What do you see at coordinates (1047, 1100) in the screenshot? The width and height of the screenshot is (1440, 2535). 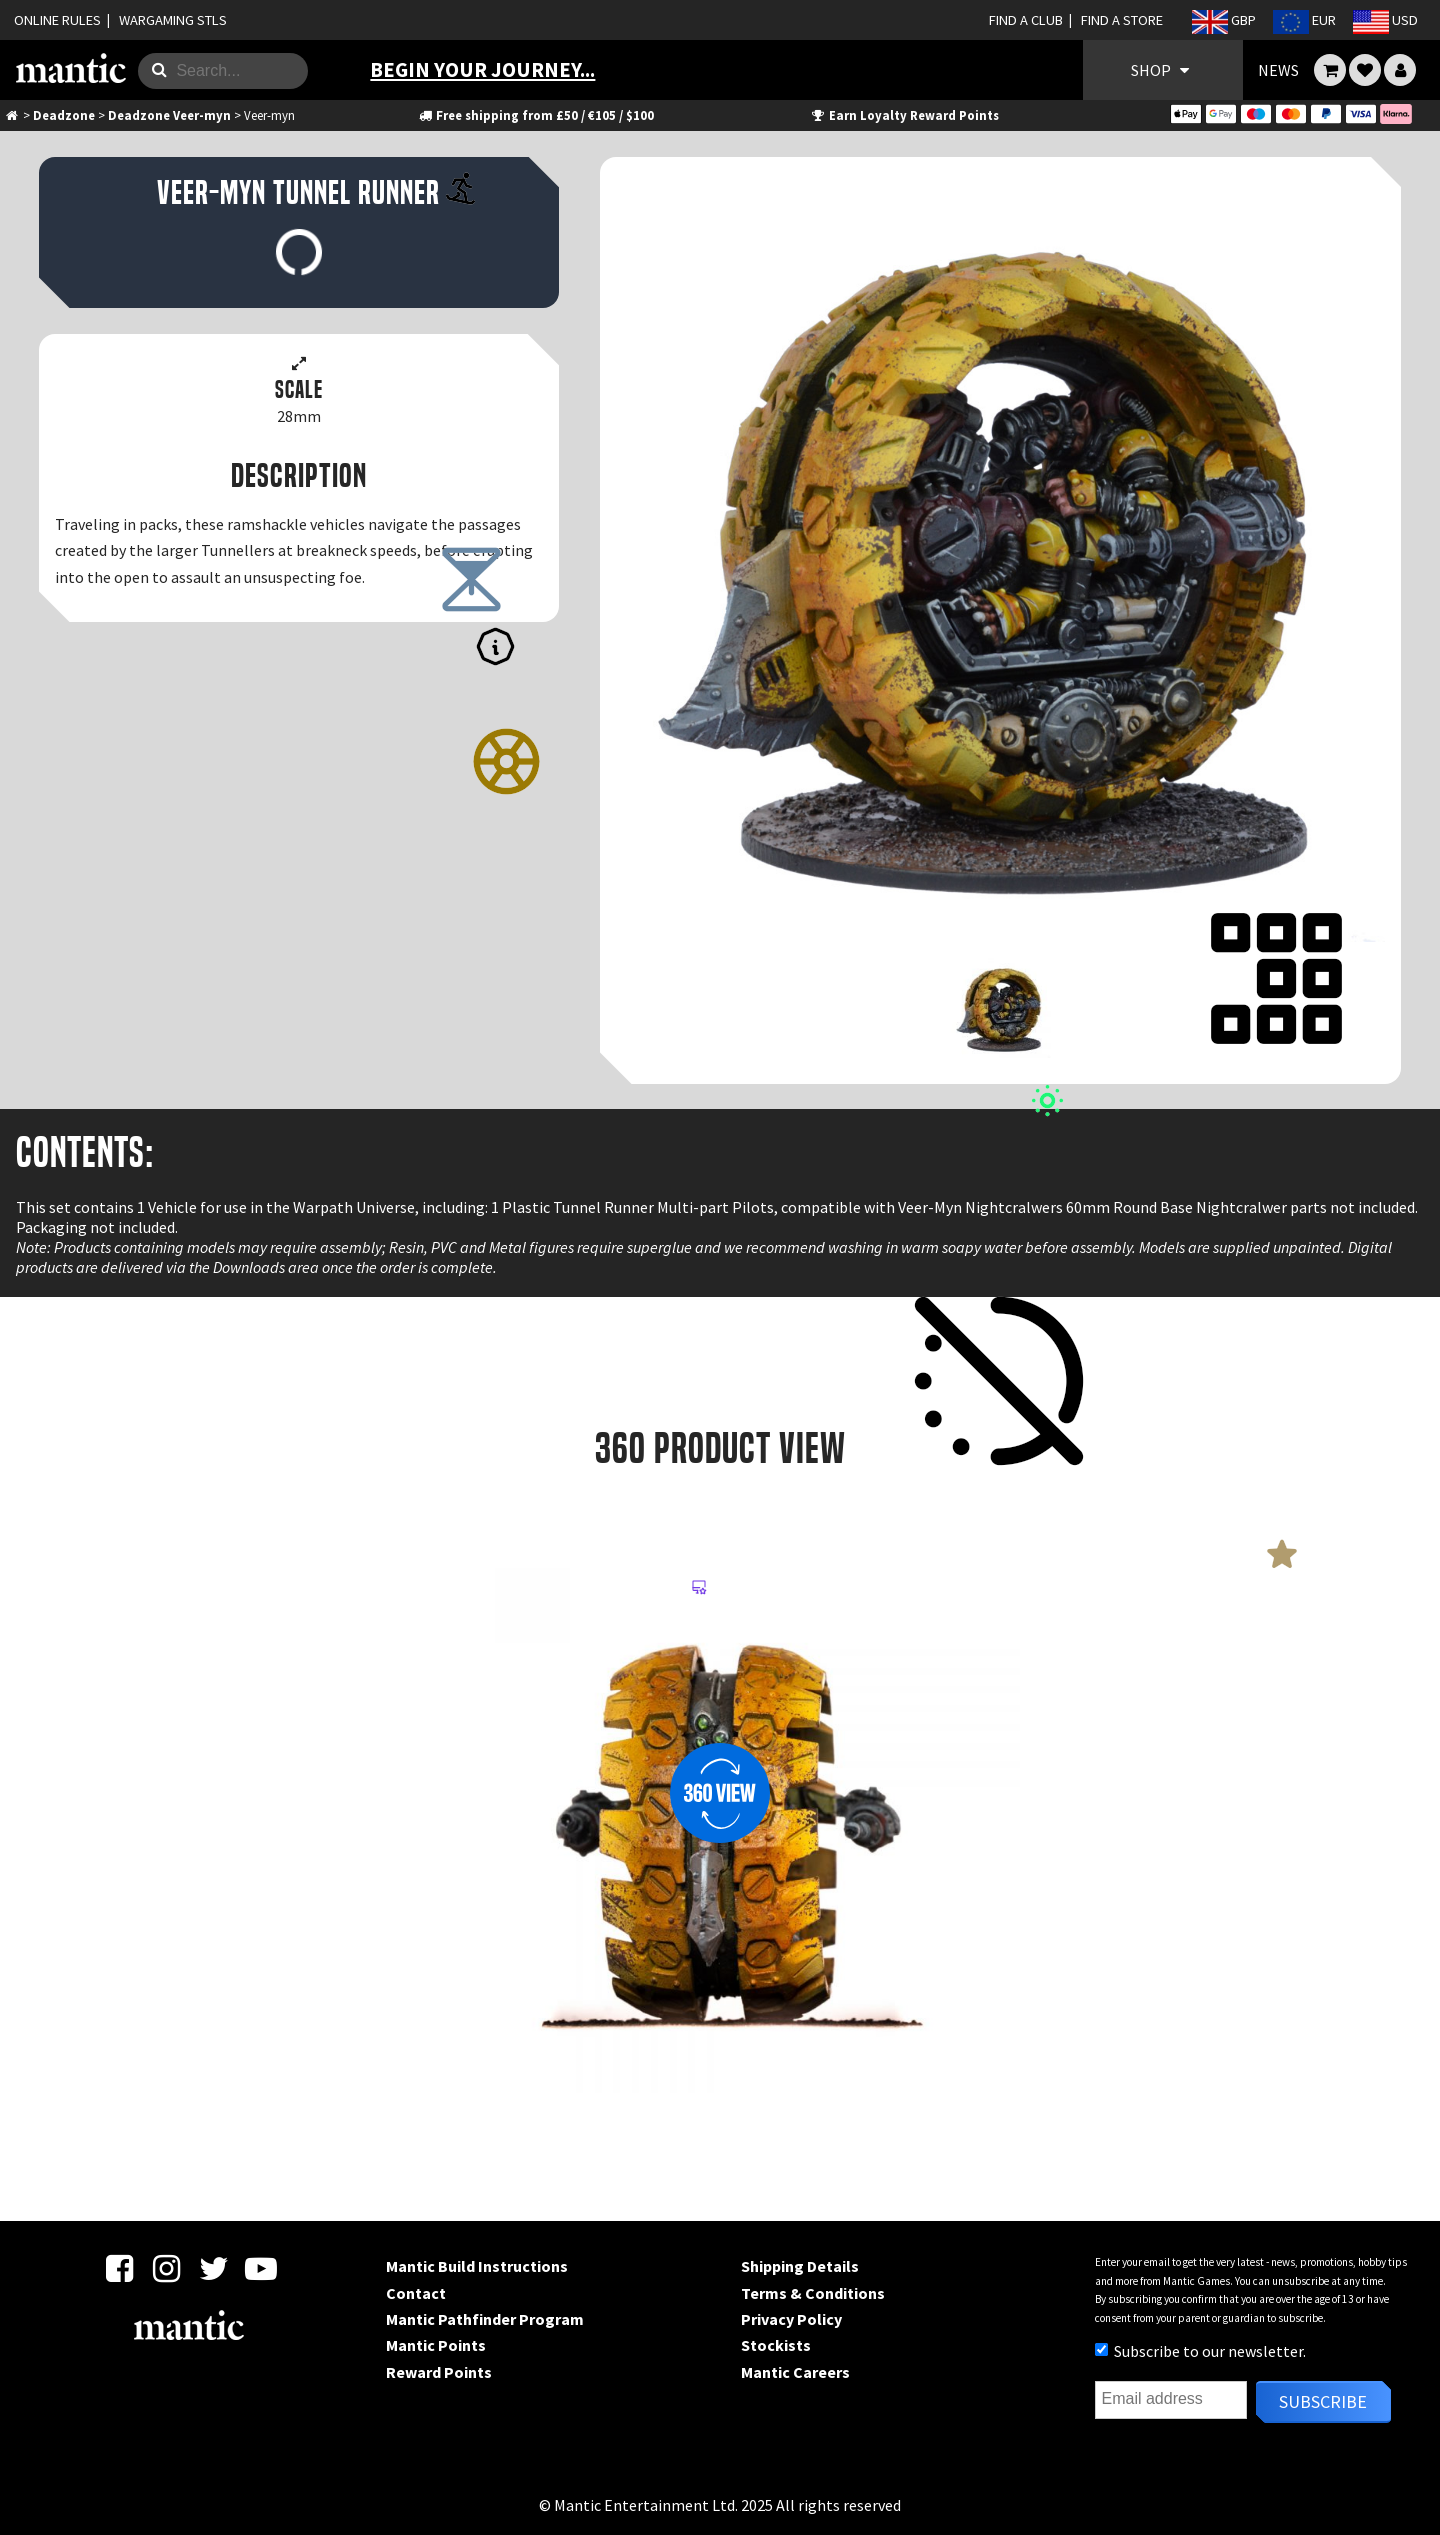 I see `decrease screen brightness` at bounding box center [1047, 1100].